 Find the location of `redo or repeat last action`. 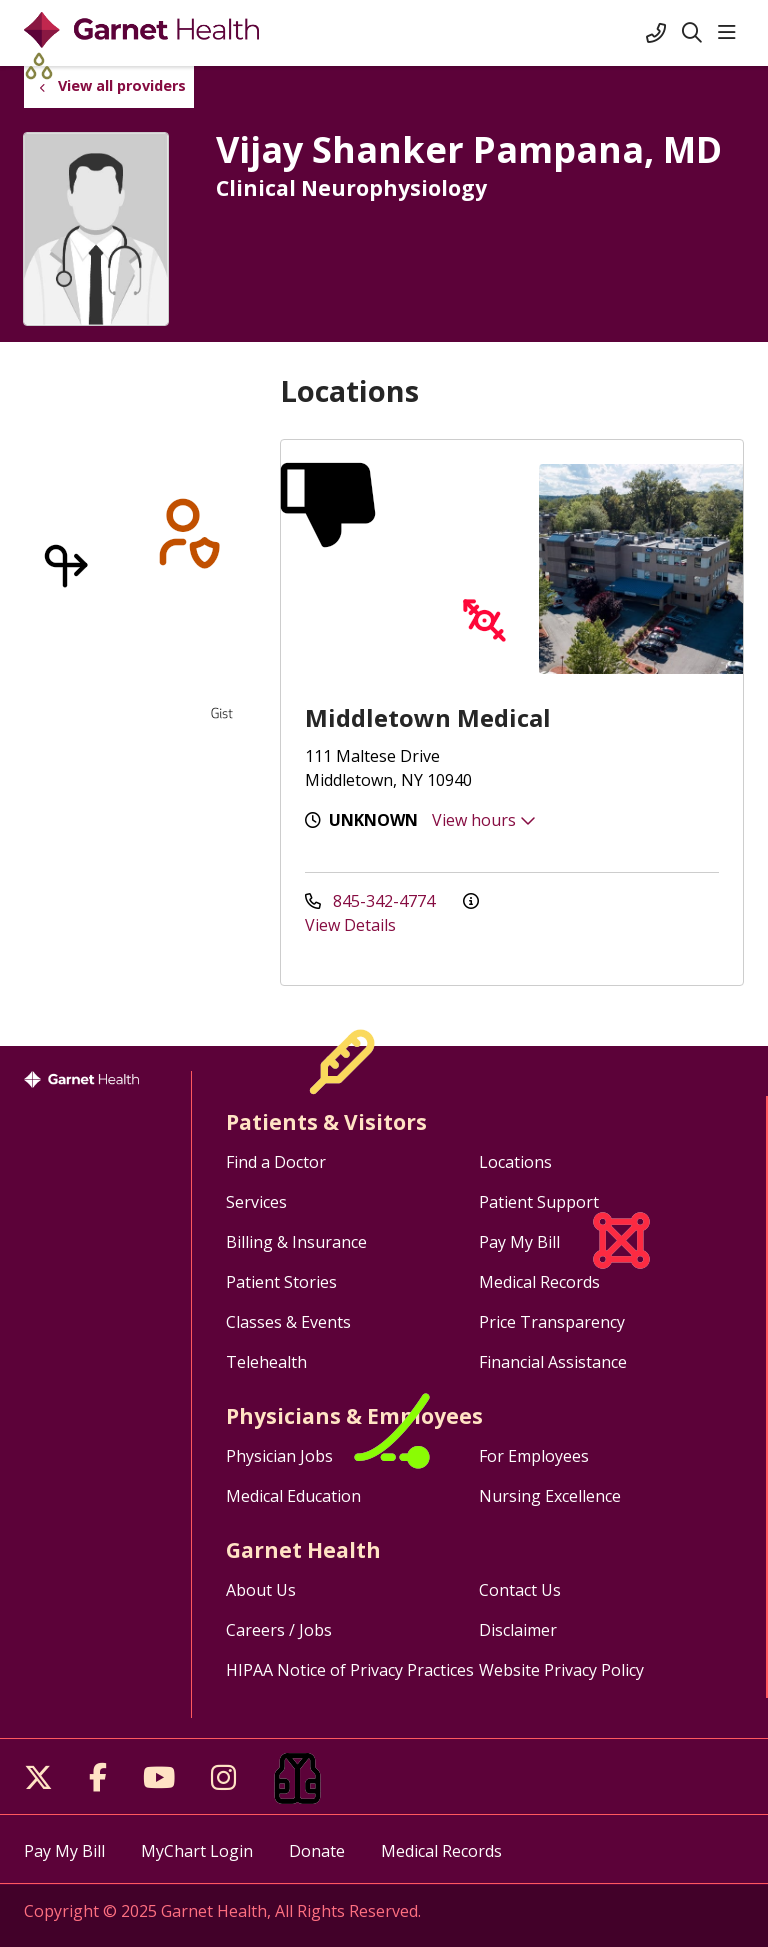

redo or repeat last action is located at coordinates (65, 565).